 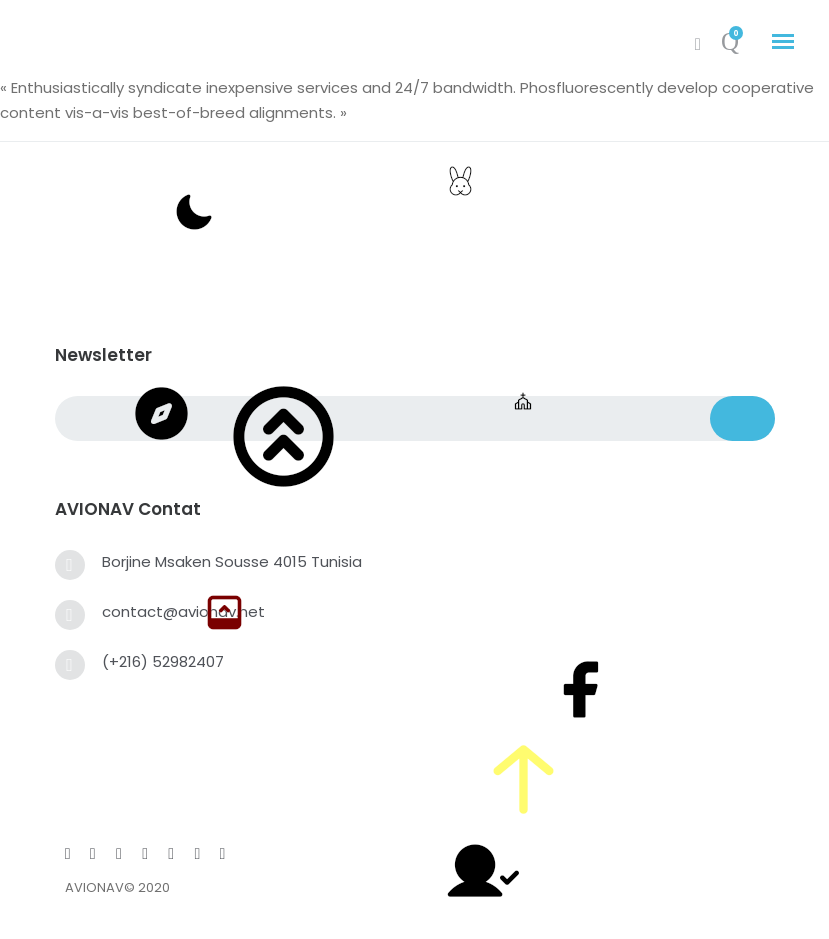 What do you see at coordinates (161, 413) in the screenshot?
I see `access navigation or directional features` at bounding box center [161, 413].